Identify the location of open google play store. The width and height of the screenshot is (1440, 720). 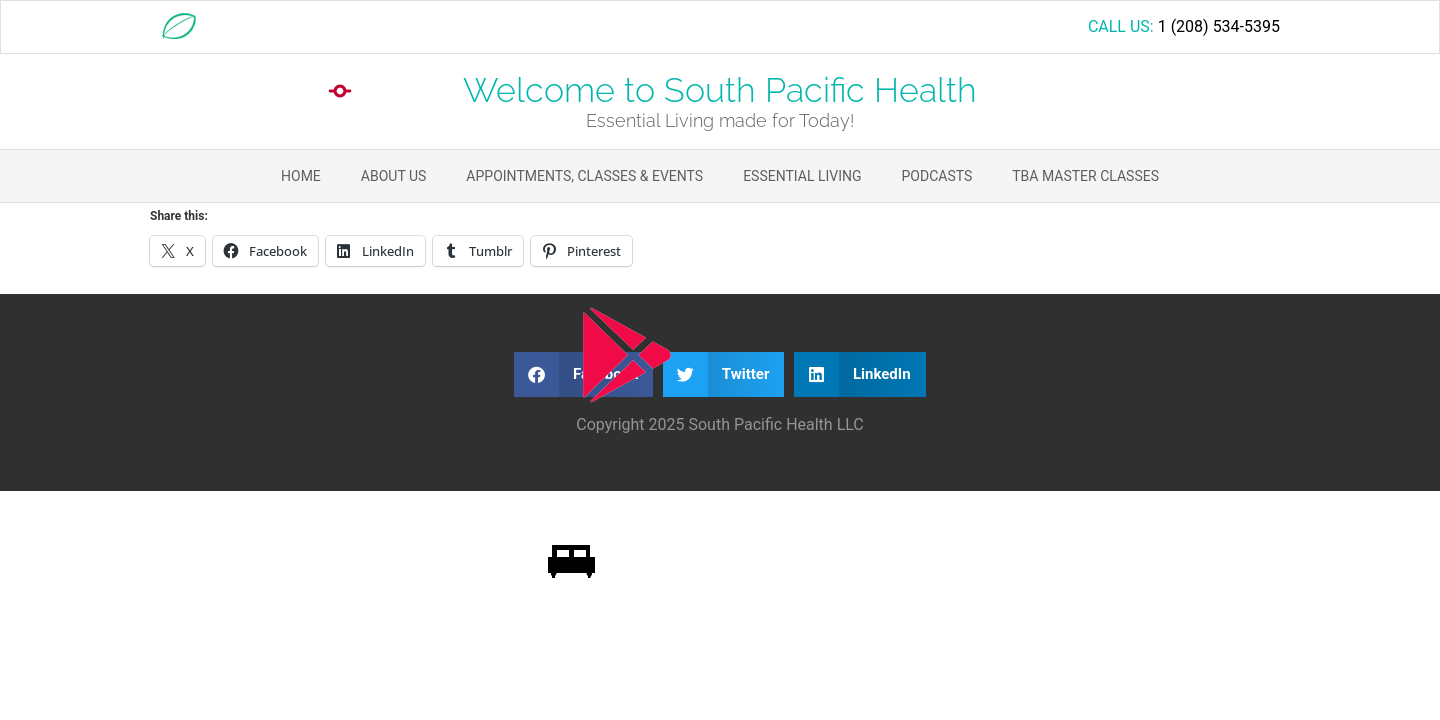
(627, 355).